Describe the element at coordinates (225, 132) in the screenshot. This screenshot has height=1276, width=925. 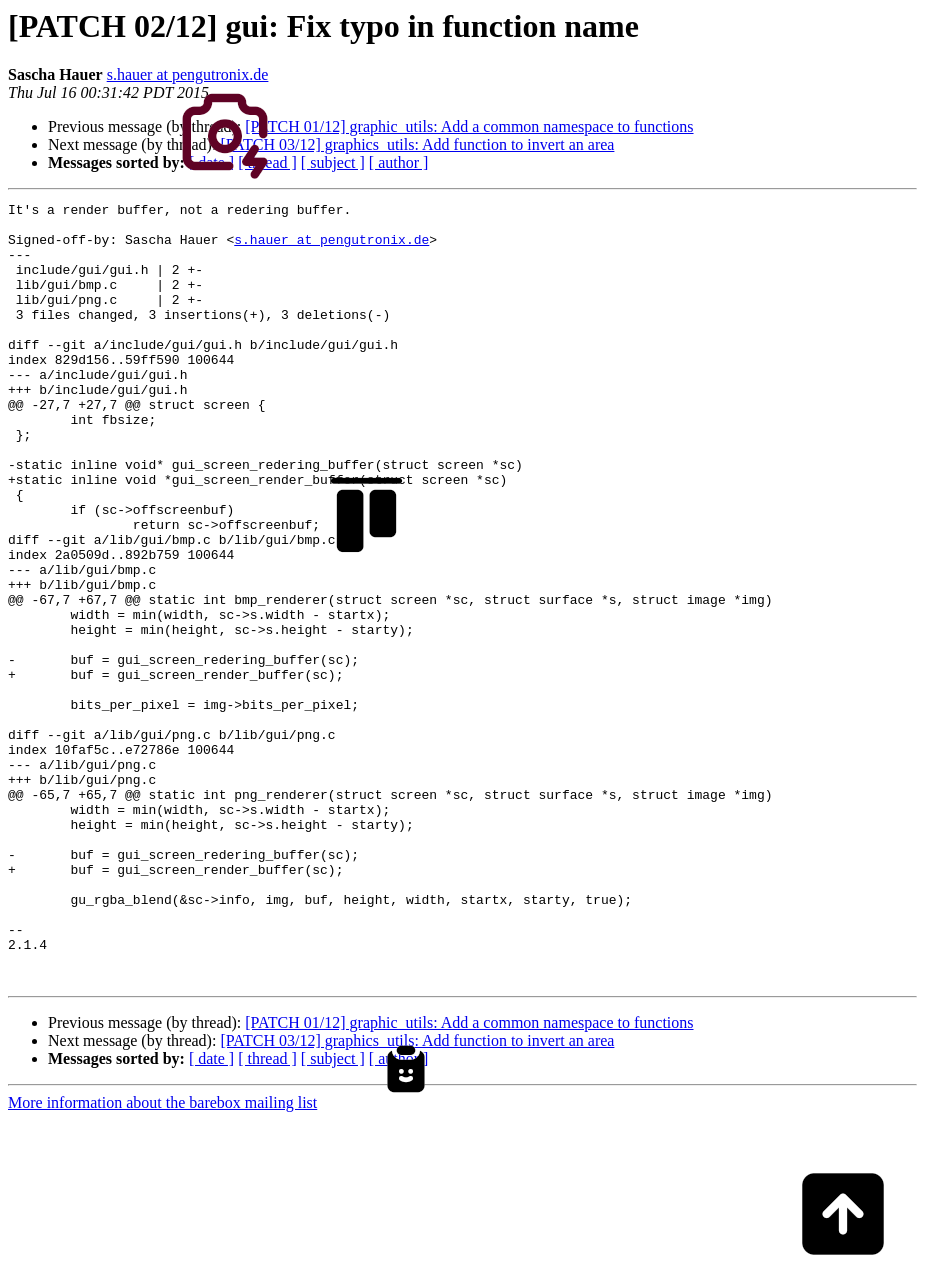
I see `camera flash enabled` at that location.